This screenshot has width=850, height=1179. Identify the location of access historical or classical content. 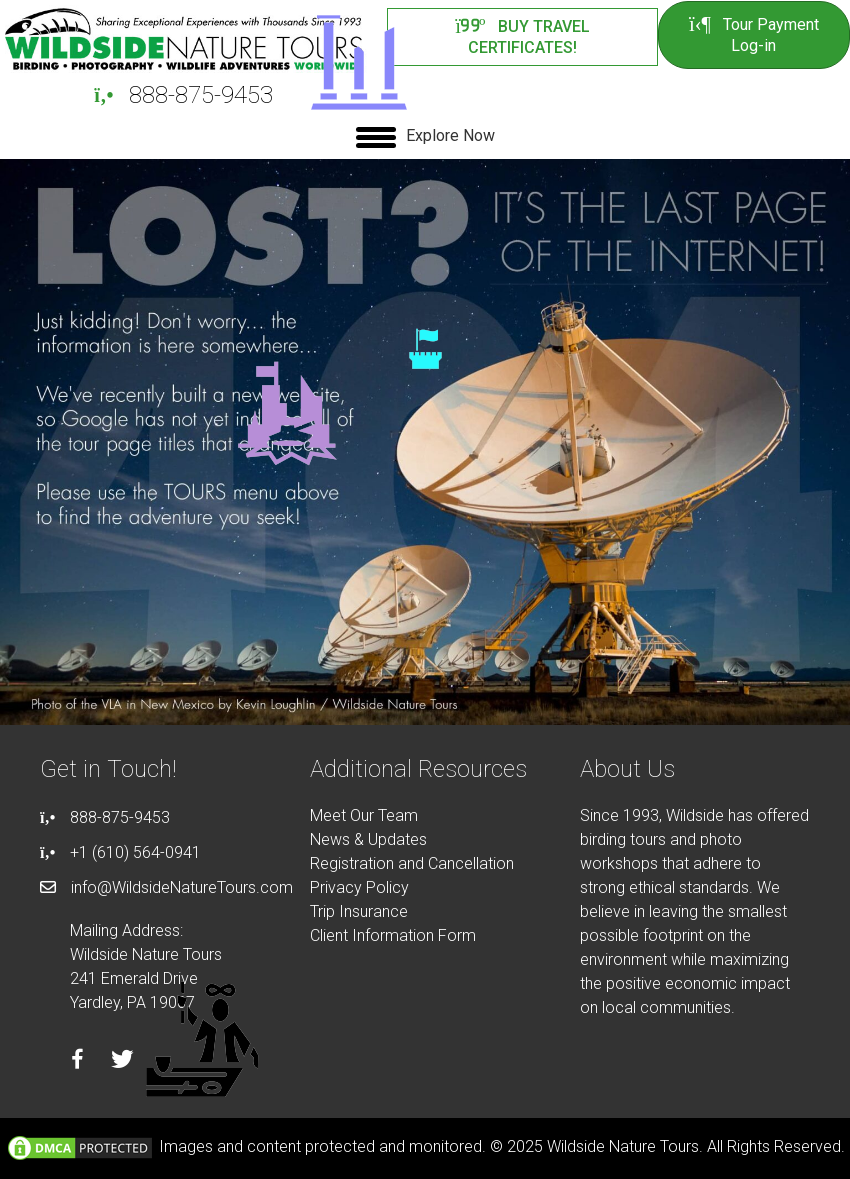
(359, 61).